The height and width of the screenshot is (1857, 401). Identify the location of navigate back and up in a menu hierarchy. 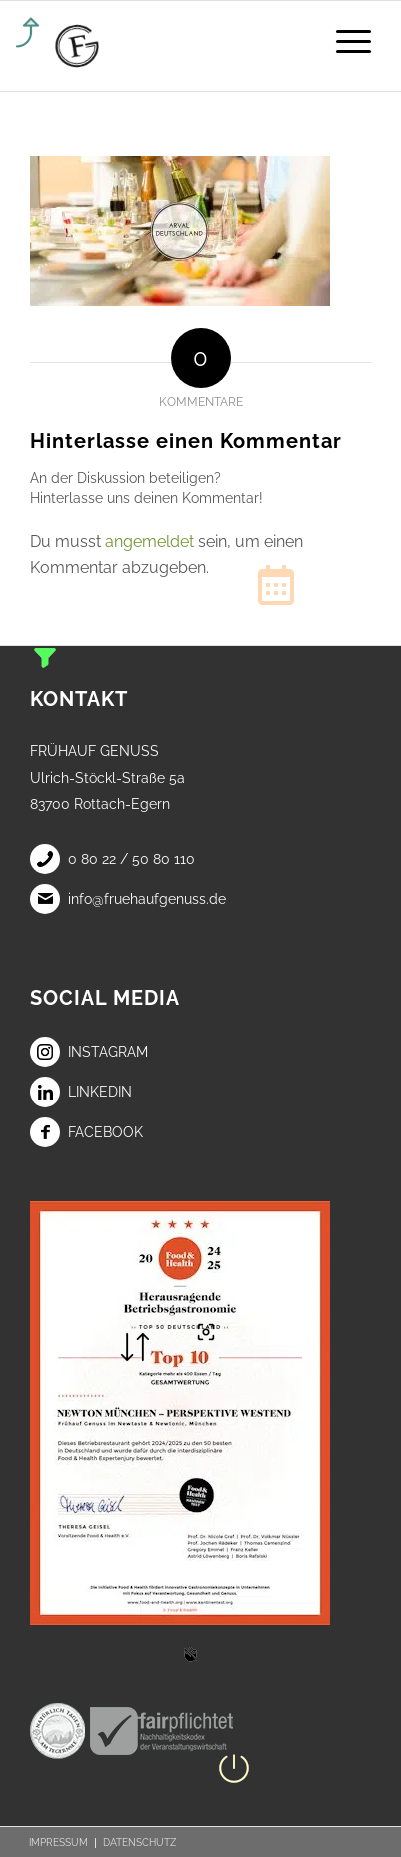
(27, 32).